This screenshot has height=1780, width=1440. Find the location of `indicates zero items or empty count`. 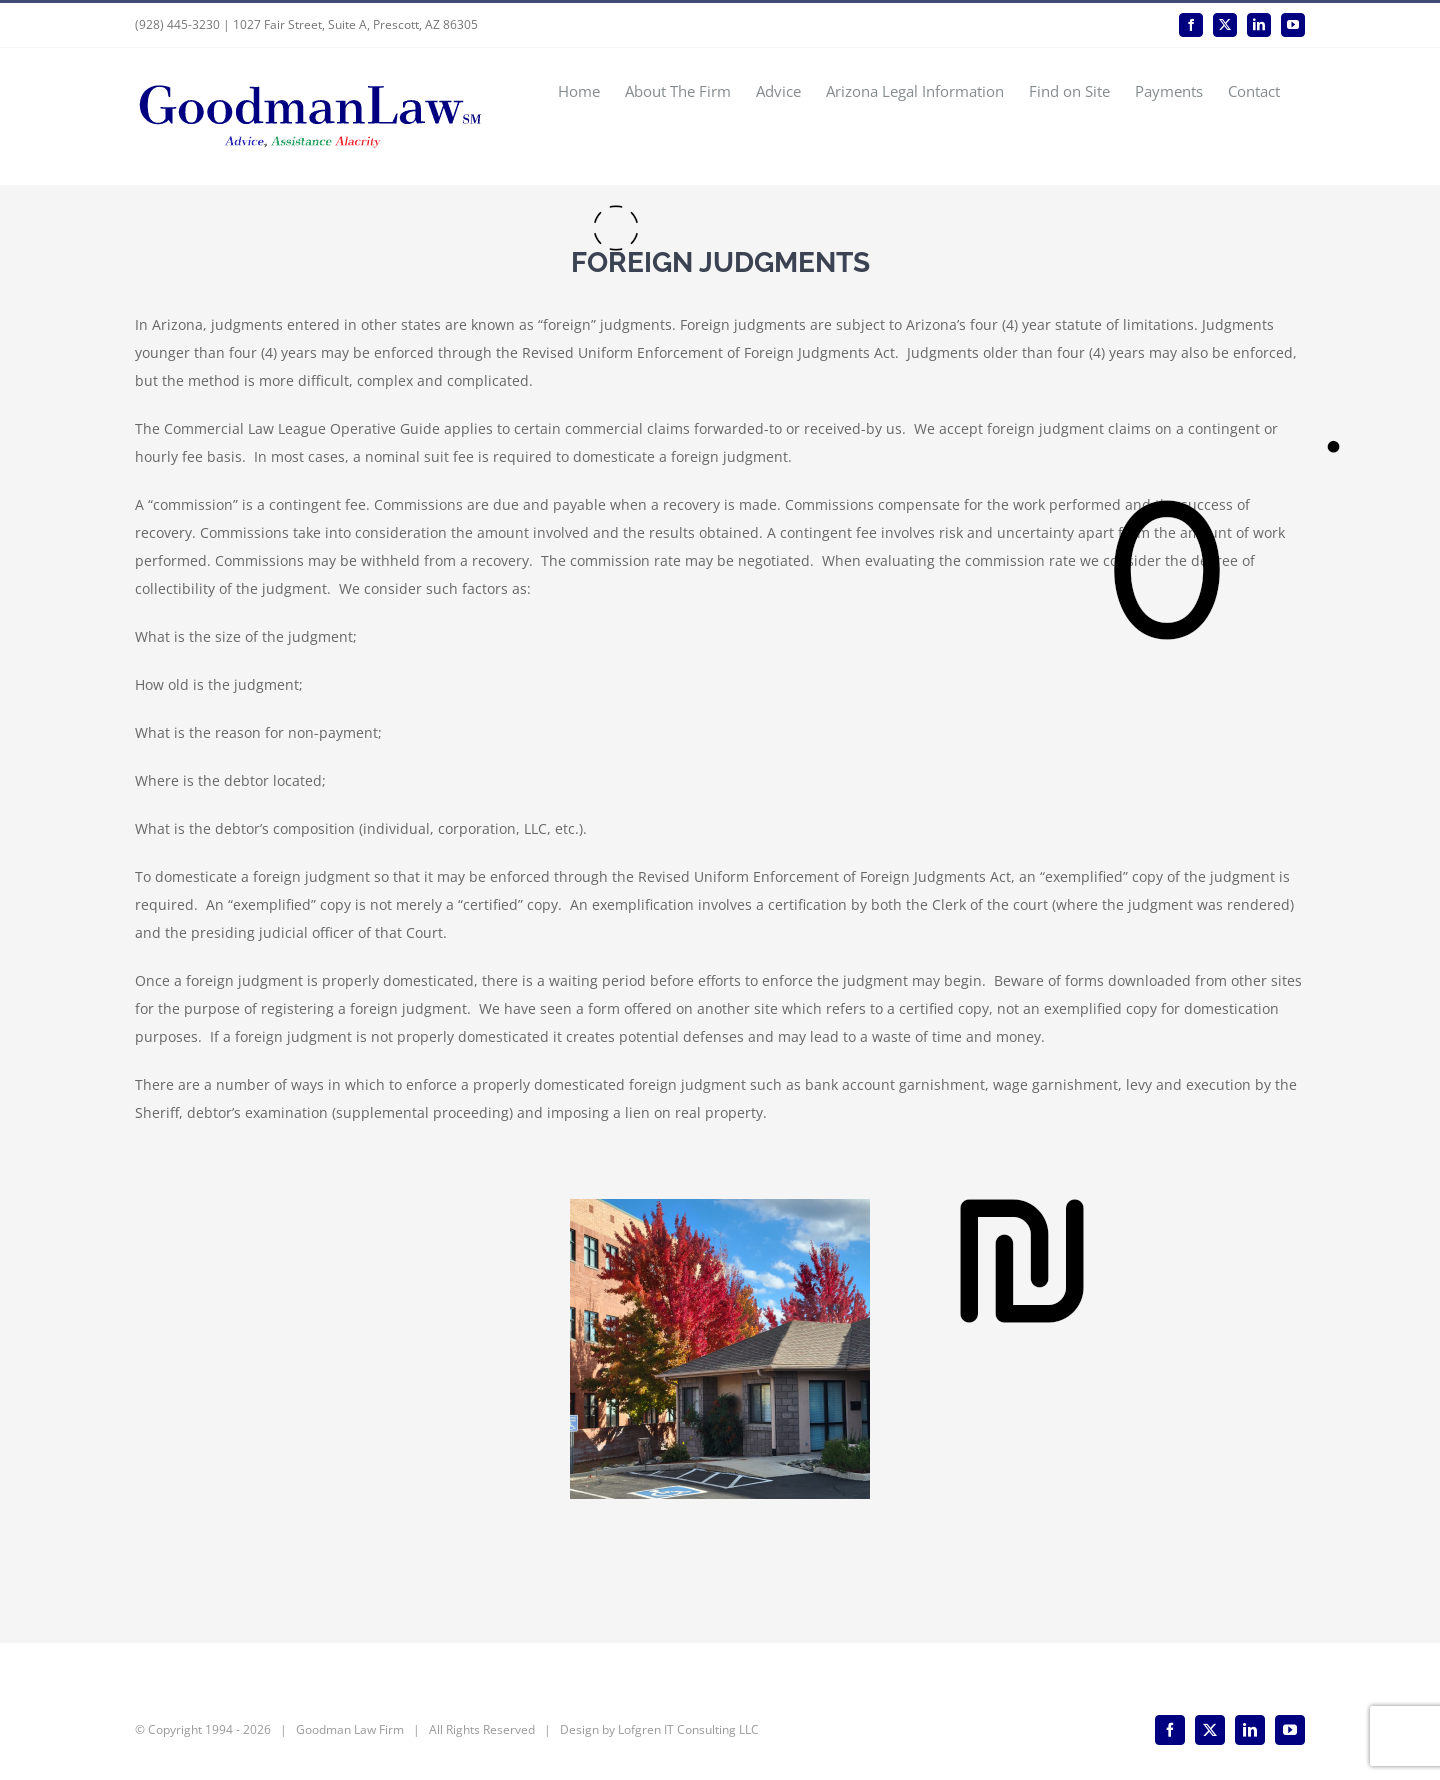

indicates zero items or empty count is located at coordinates (1167, 570).